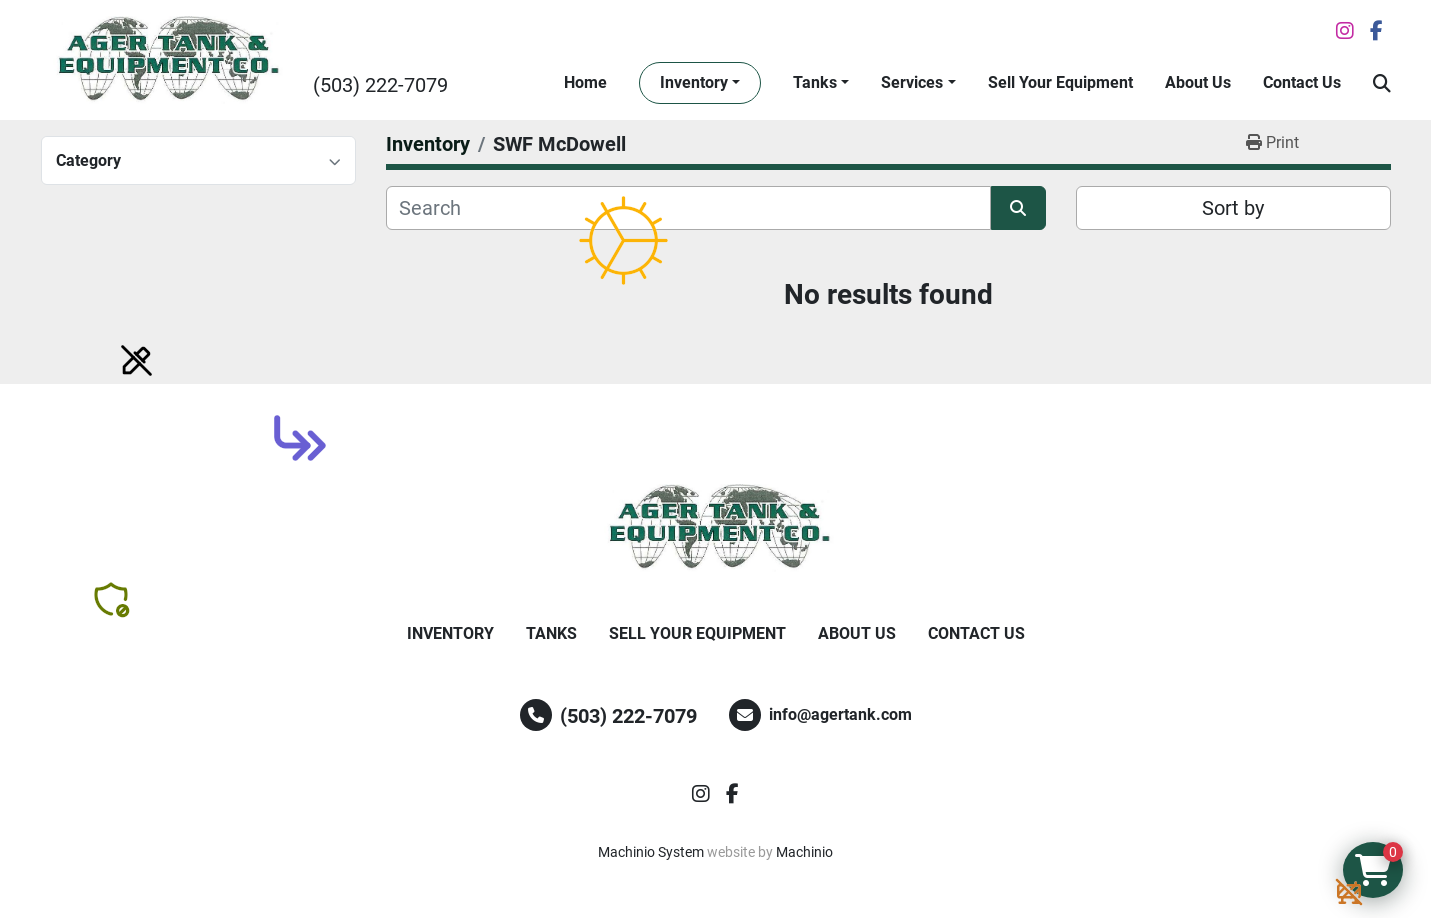  What do you see at coordinates (111, 599) in the screenshot?
I see `cancel or disable security protection` at bounding box center [111, 599].